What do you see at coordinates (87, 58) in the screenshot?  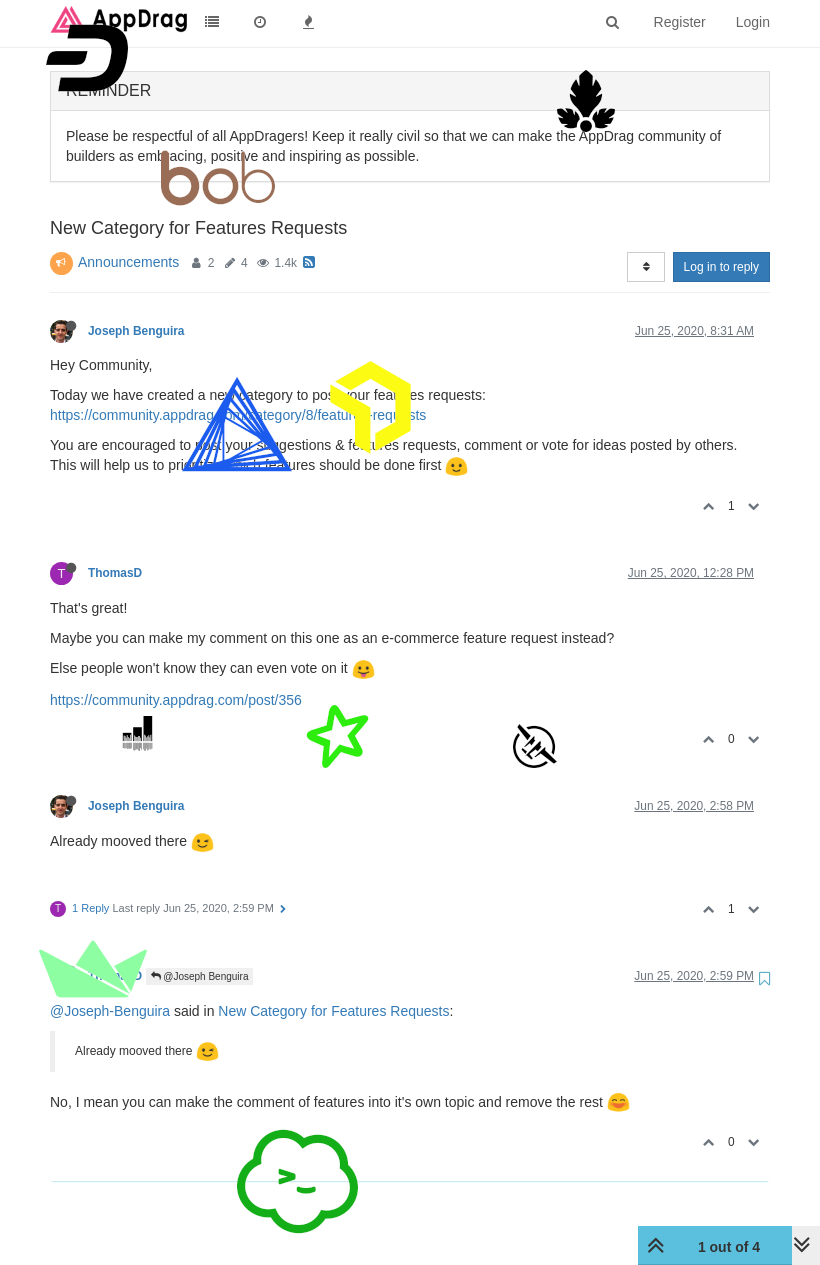 I see `Dash cryptocurrency logo` at bounding box center [87, 58].